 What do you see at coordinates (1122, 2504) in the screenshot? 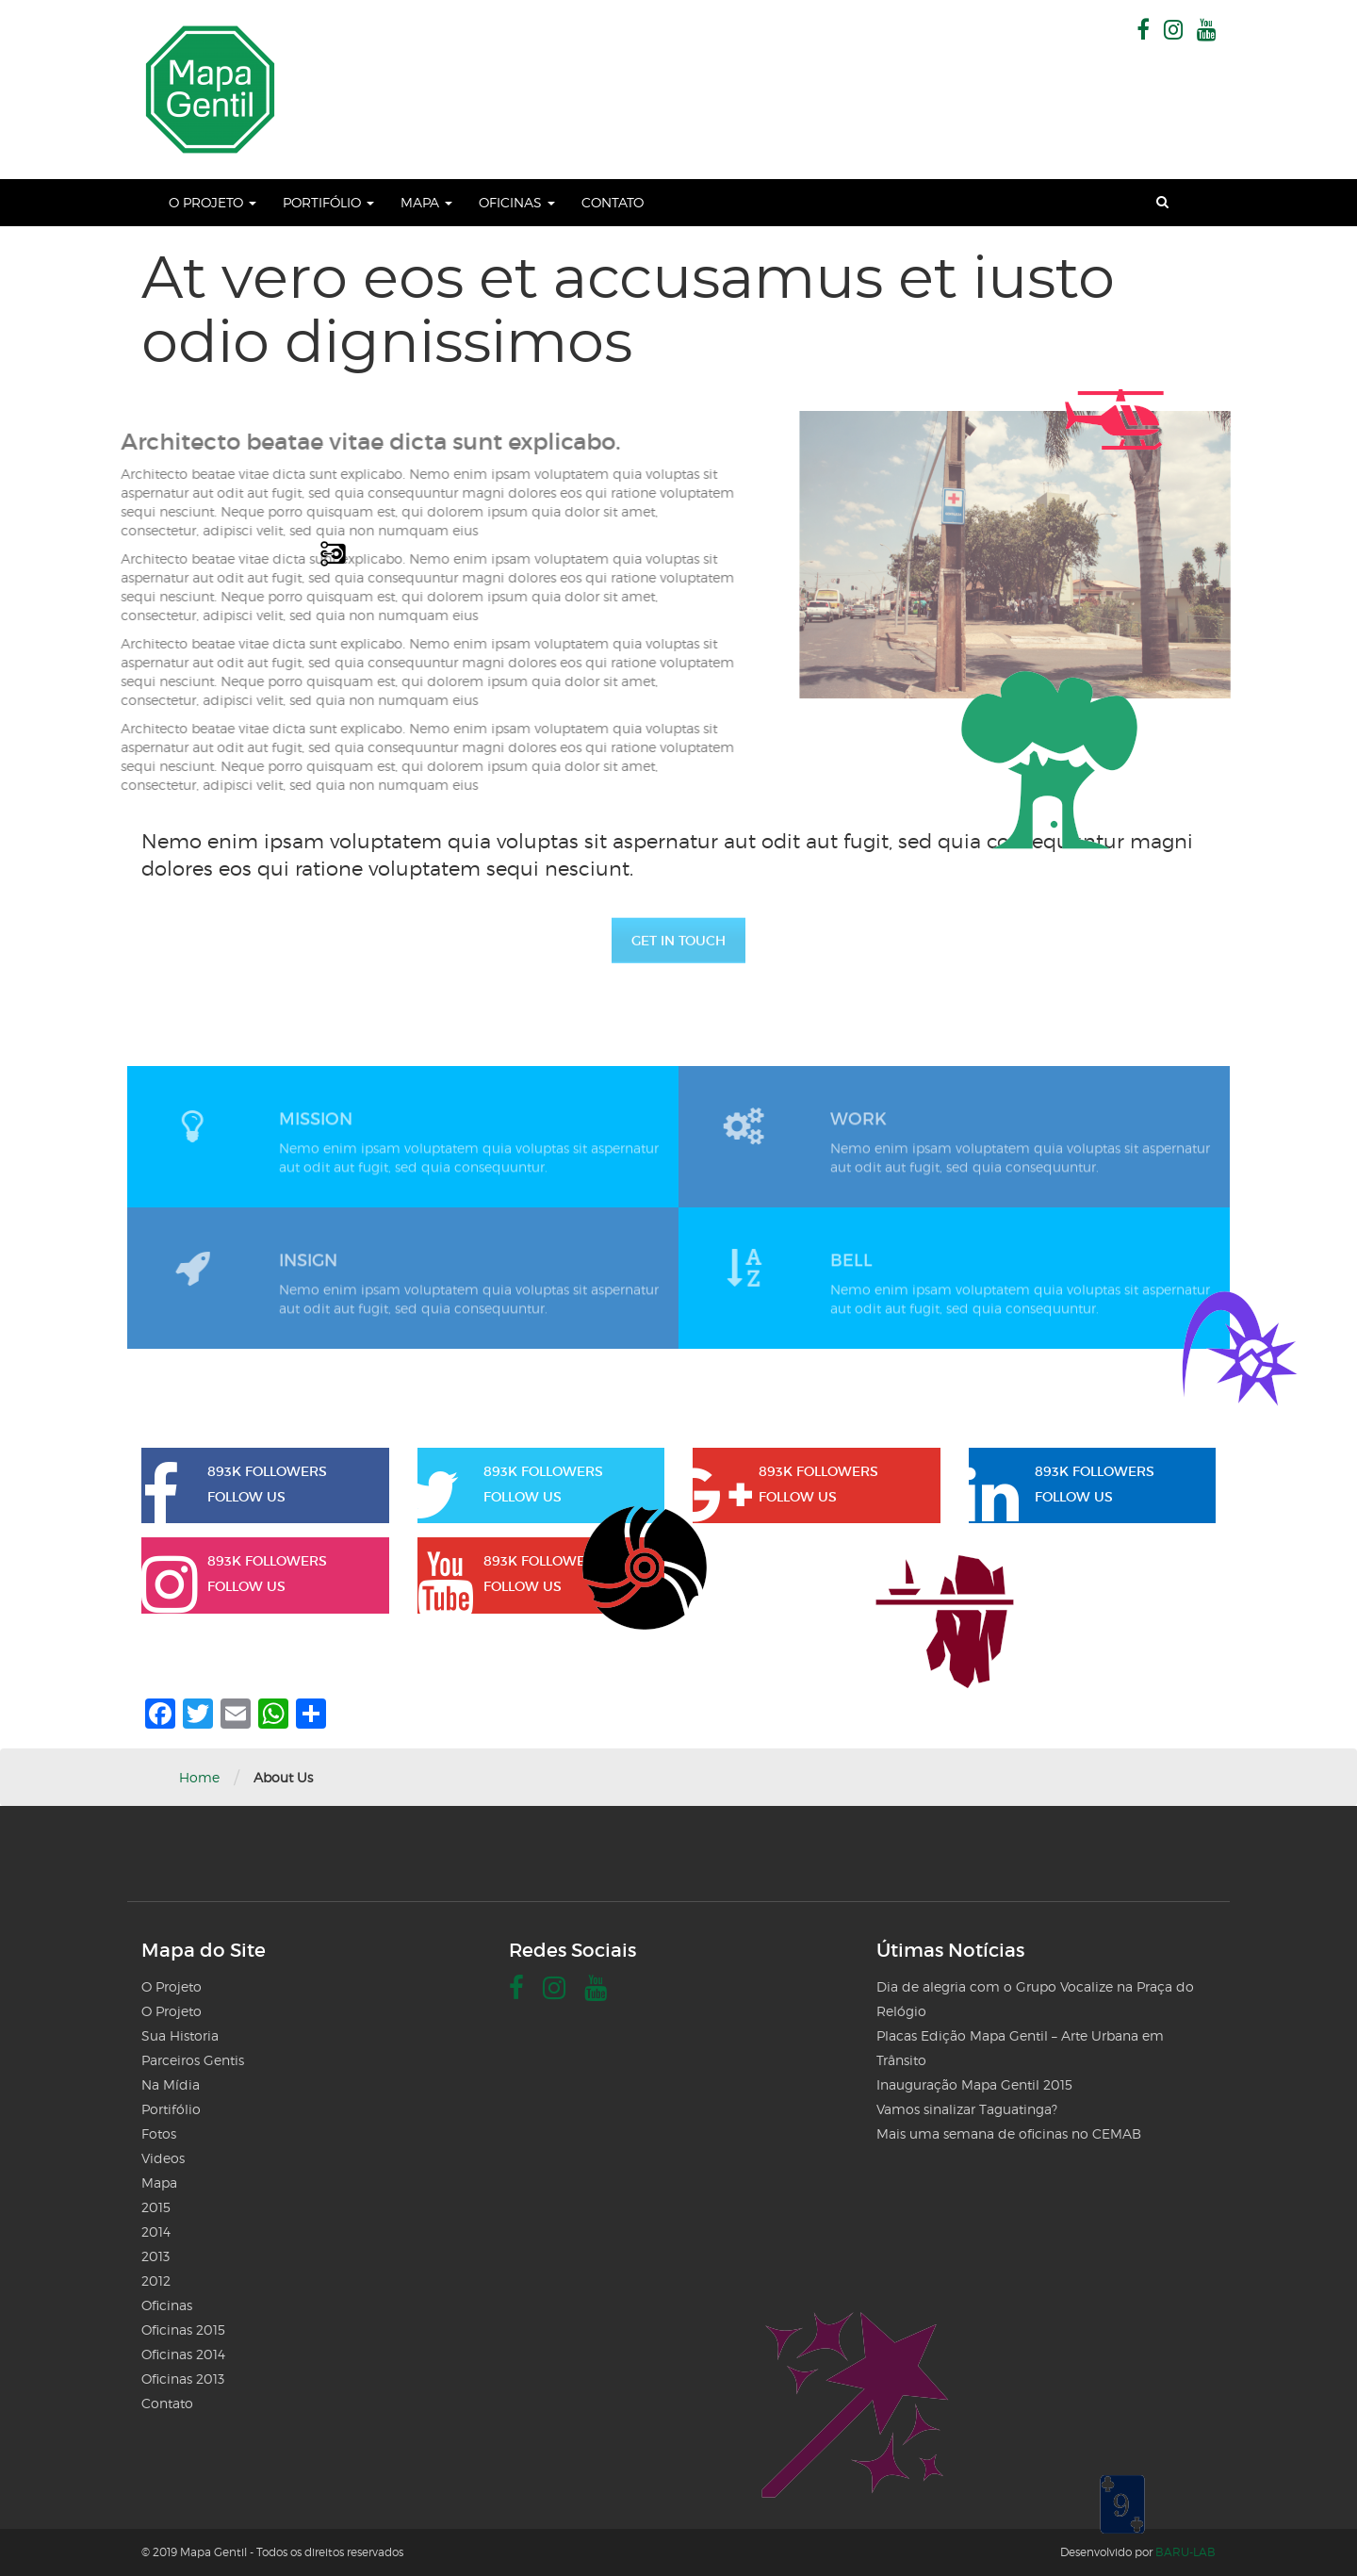
I see `nine of clubs playing card` at bounding box center [1122, 2504].